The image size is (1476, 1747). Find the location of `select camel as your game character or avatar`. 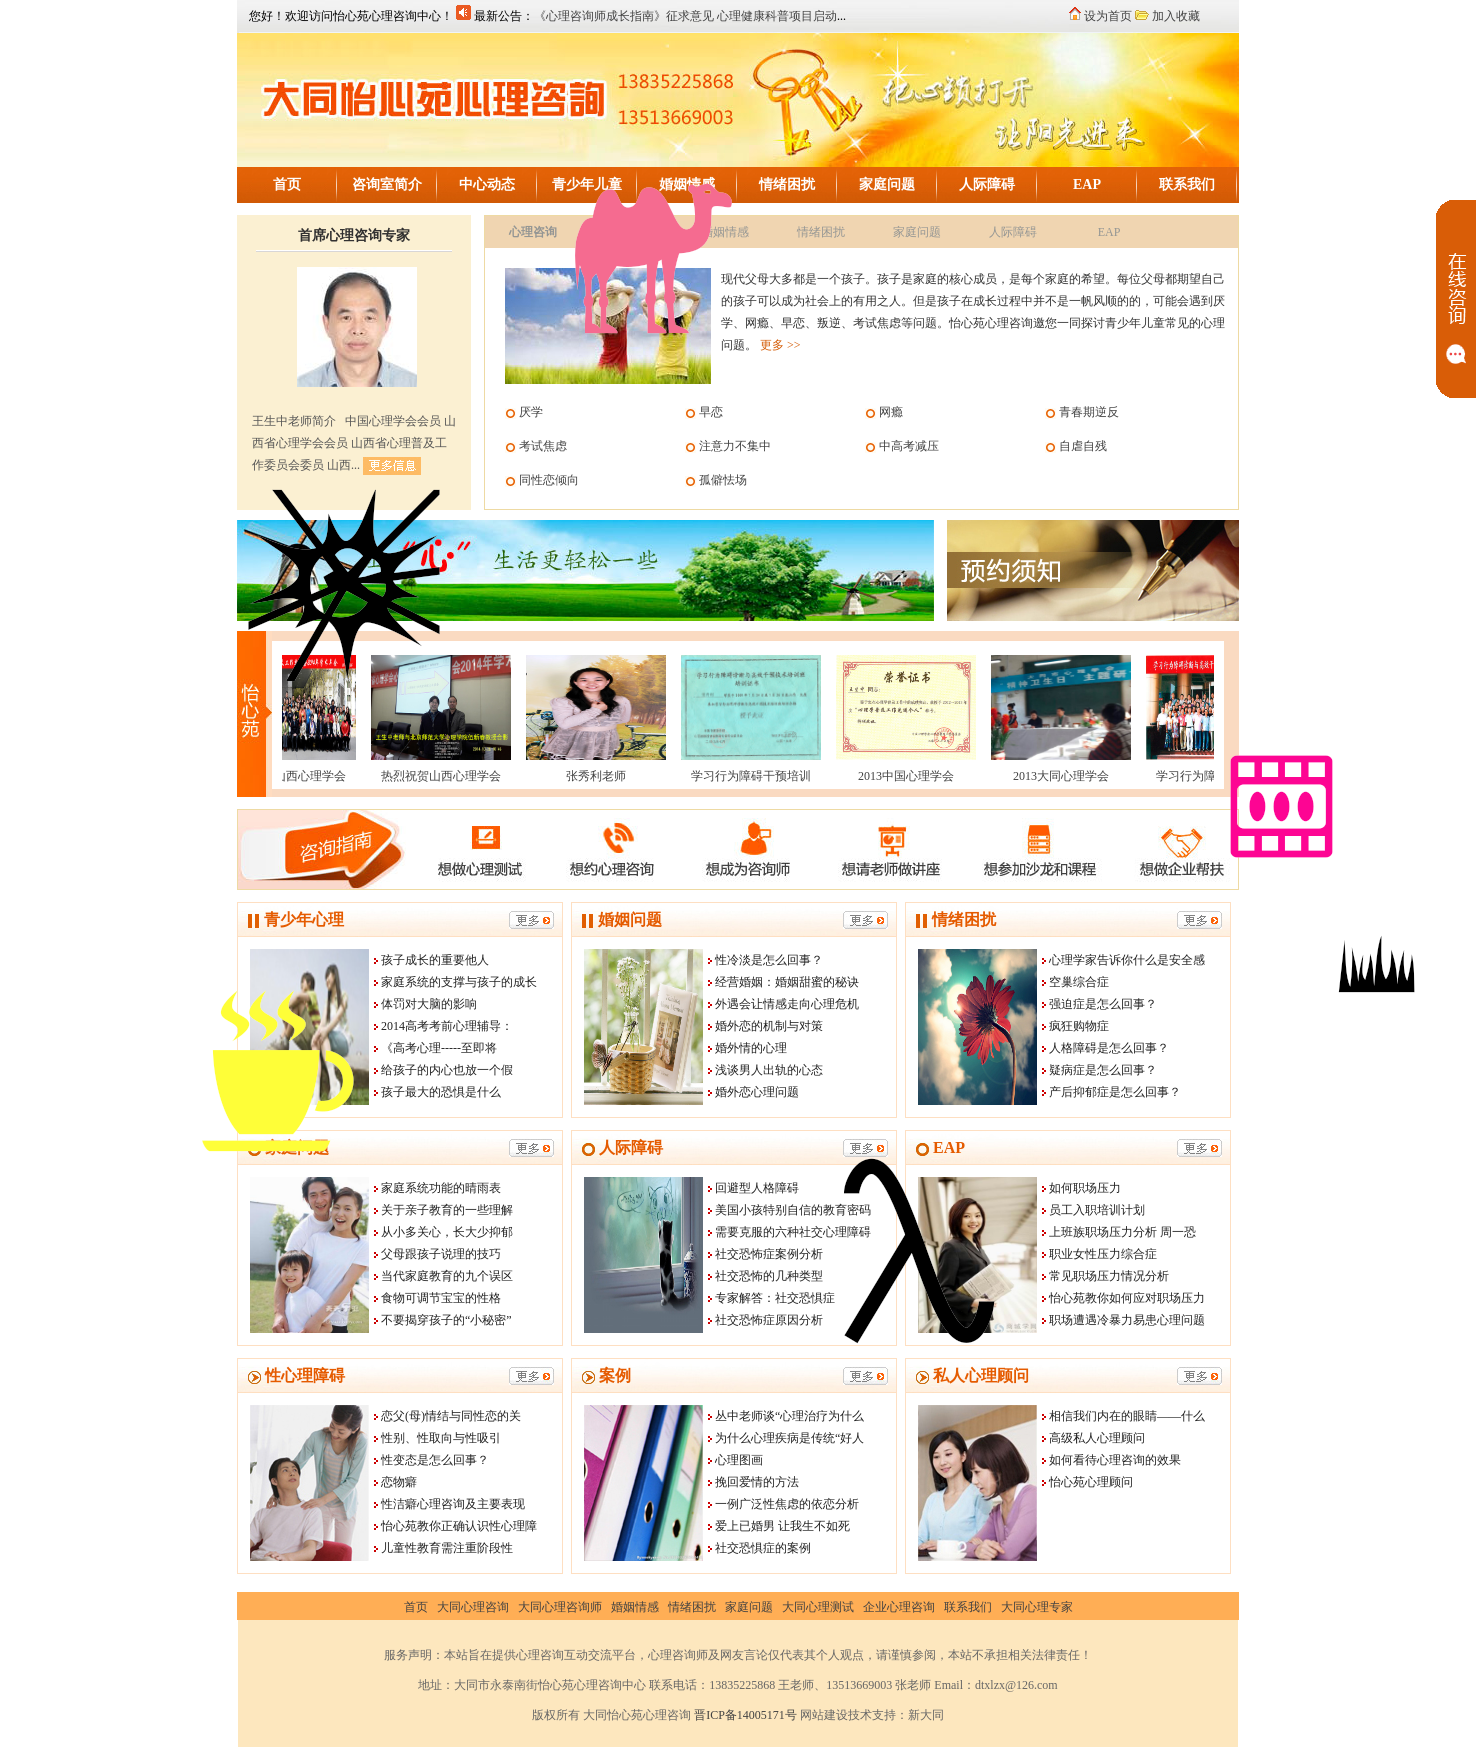

select camel as your game character or avatar is located at coordinates (653, 258).